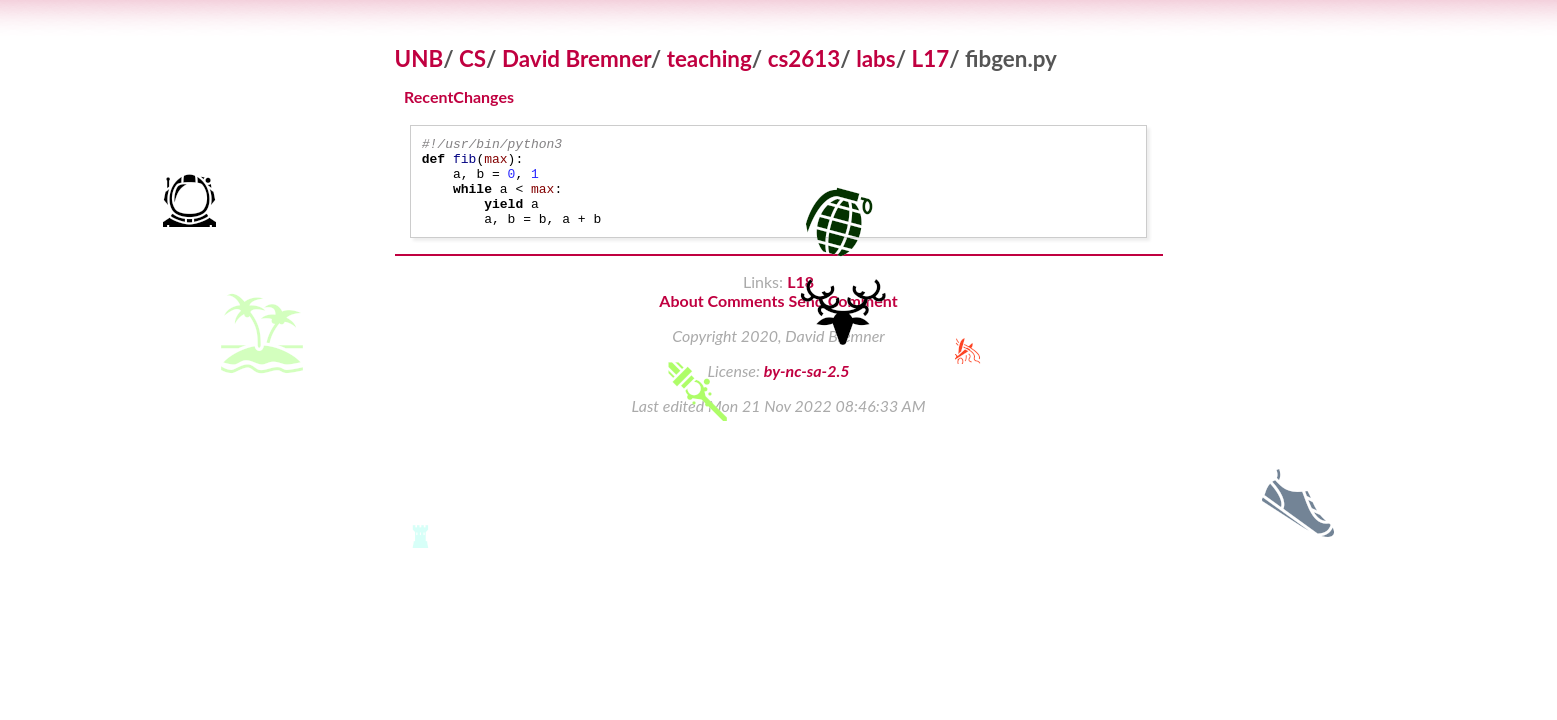 Image resolution: width=1557 pixels, height=720 pixels. What do you see at coordinates (968, 351) in the screenshot?
I see `cut or trim hair` at bounding box center [968, 351].